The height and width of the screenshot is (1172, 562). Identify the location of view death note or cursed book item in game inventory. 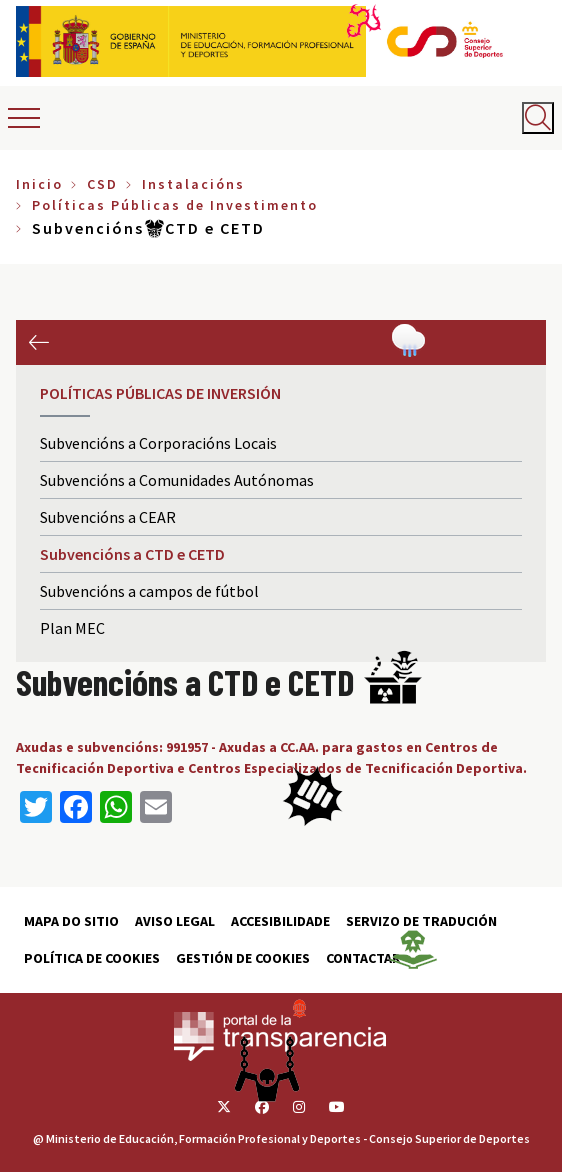
(413, 951).